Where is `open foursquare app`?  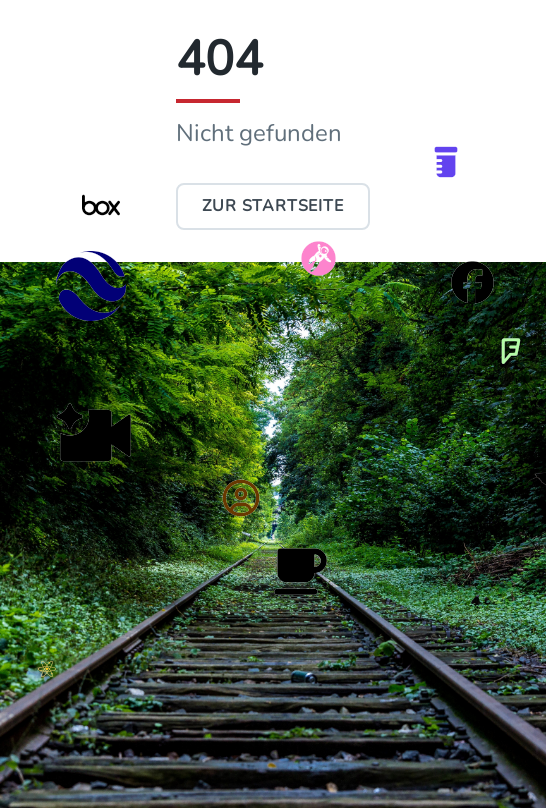 open foursquare app is located at coordinates (511, 351).